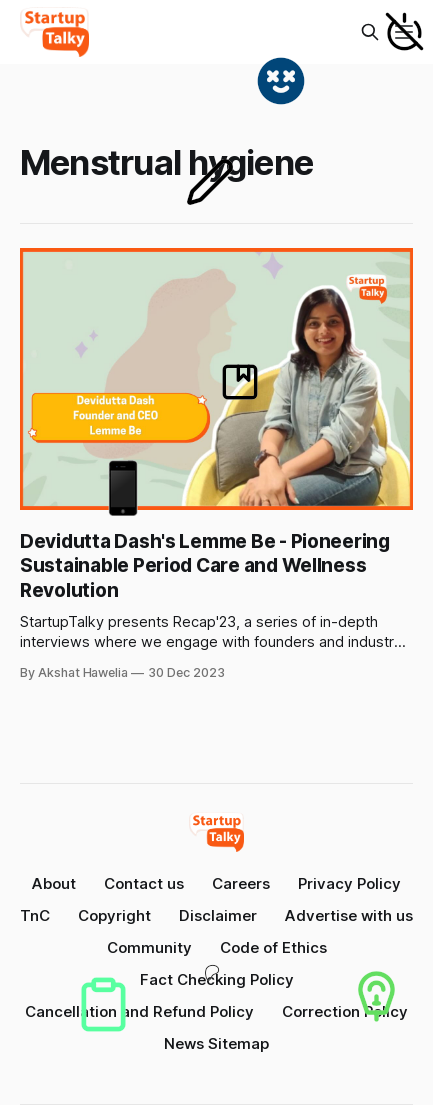  I want to click on power off or shutdown disabled, so click(404, 31).